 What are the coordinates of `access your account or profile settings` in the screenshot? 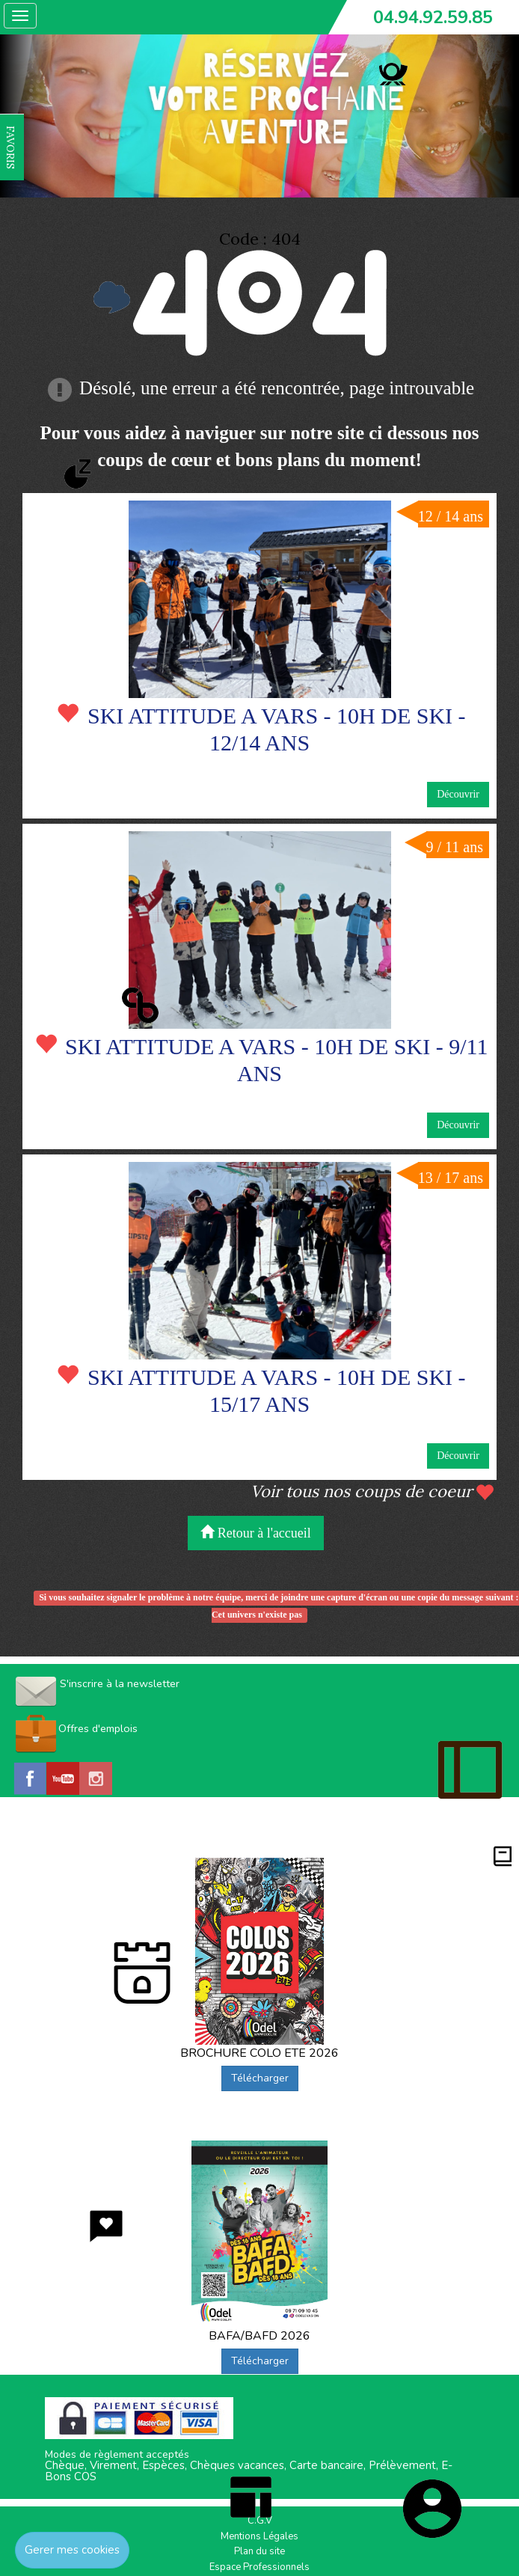 It's located at (432, 2509).